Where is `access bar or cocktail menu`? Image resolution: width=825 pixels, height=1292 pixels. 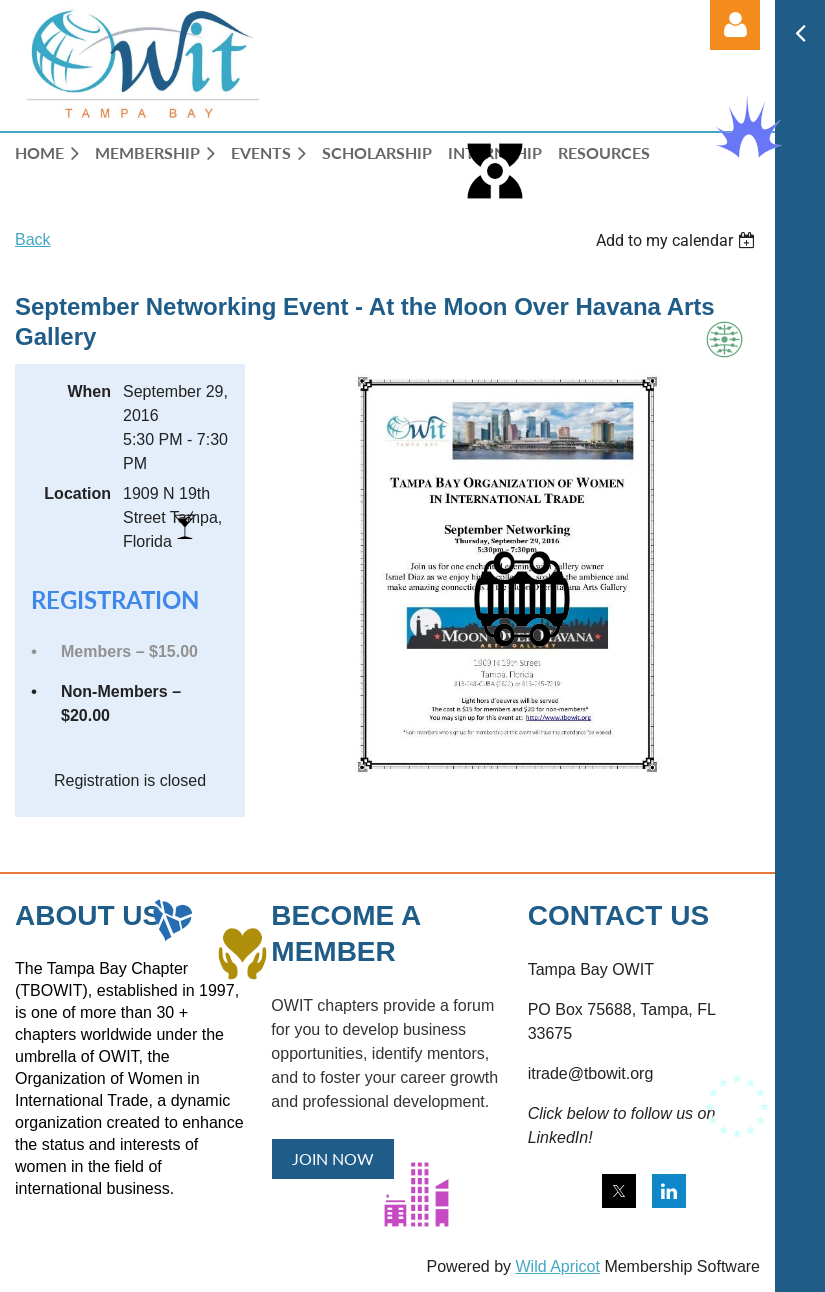
access bar or cocktail menu is located at coordinates (185, 525).